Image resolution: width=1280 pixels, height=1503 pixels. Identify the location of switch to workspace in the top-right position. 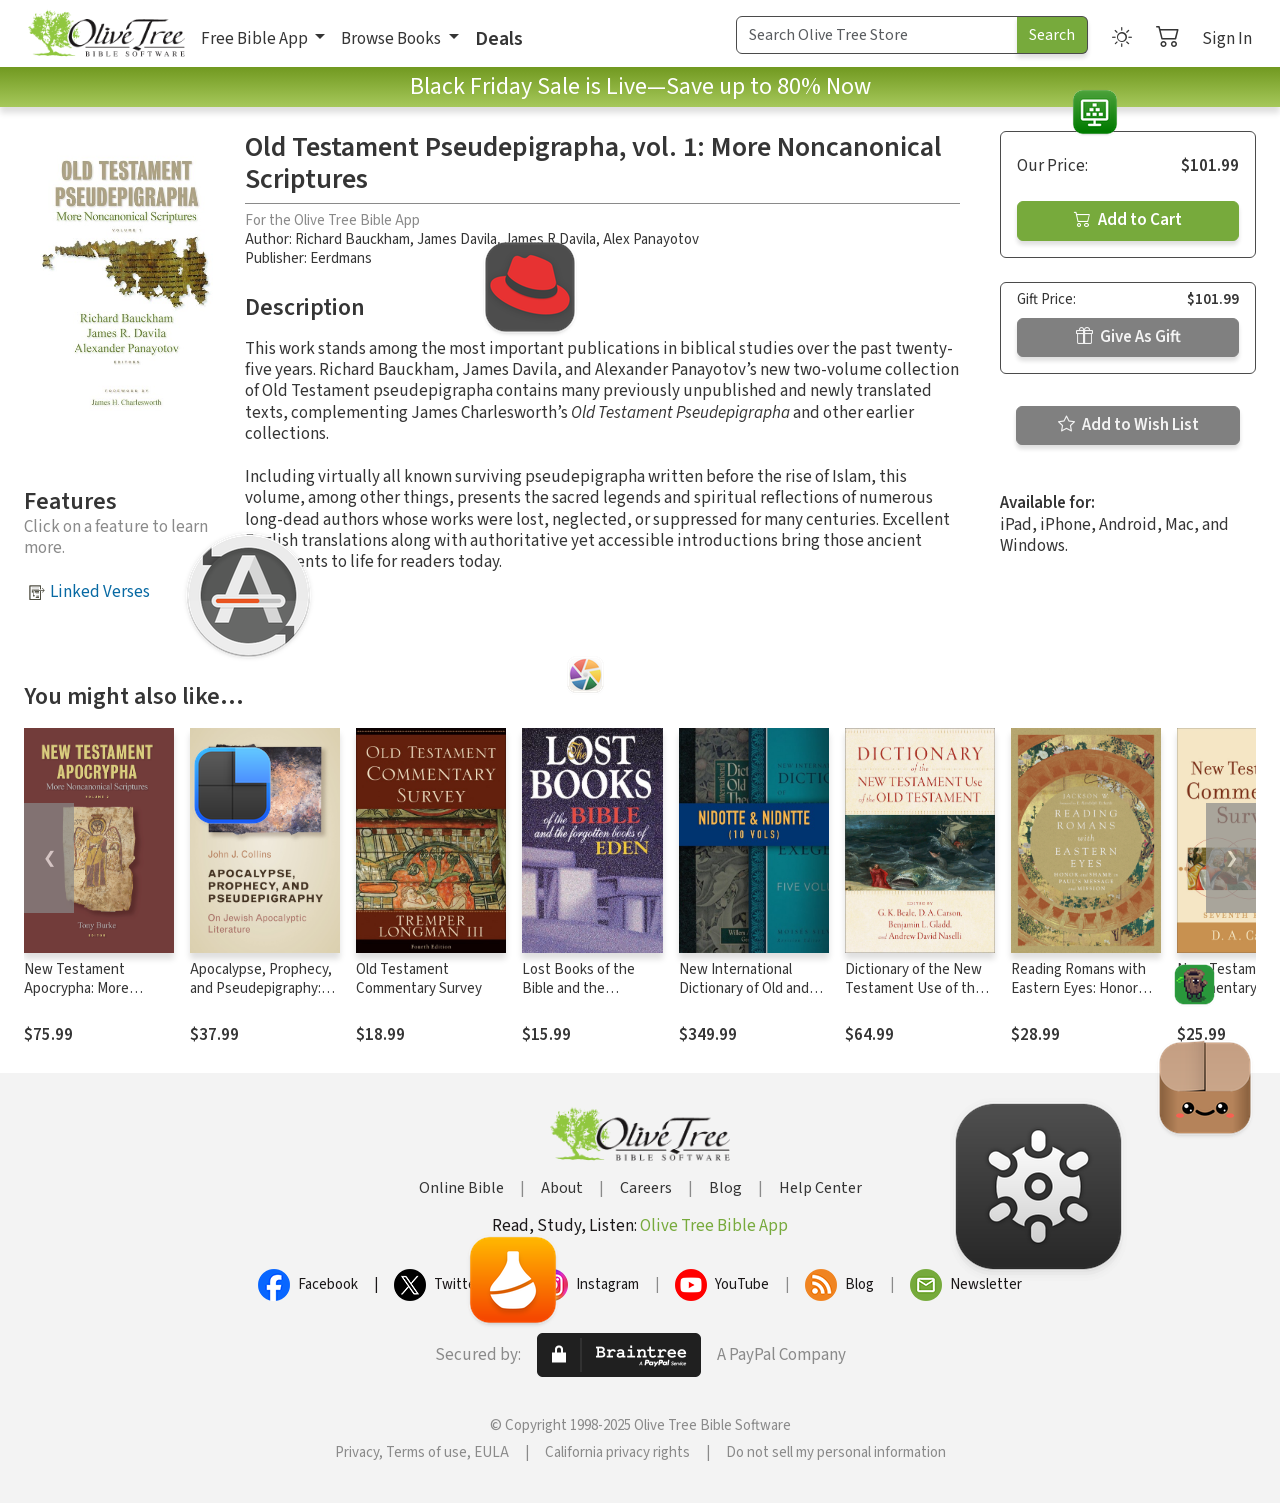
(232, 785).